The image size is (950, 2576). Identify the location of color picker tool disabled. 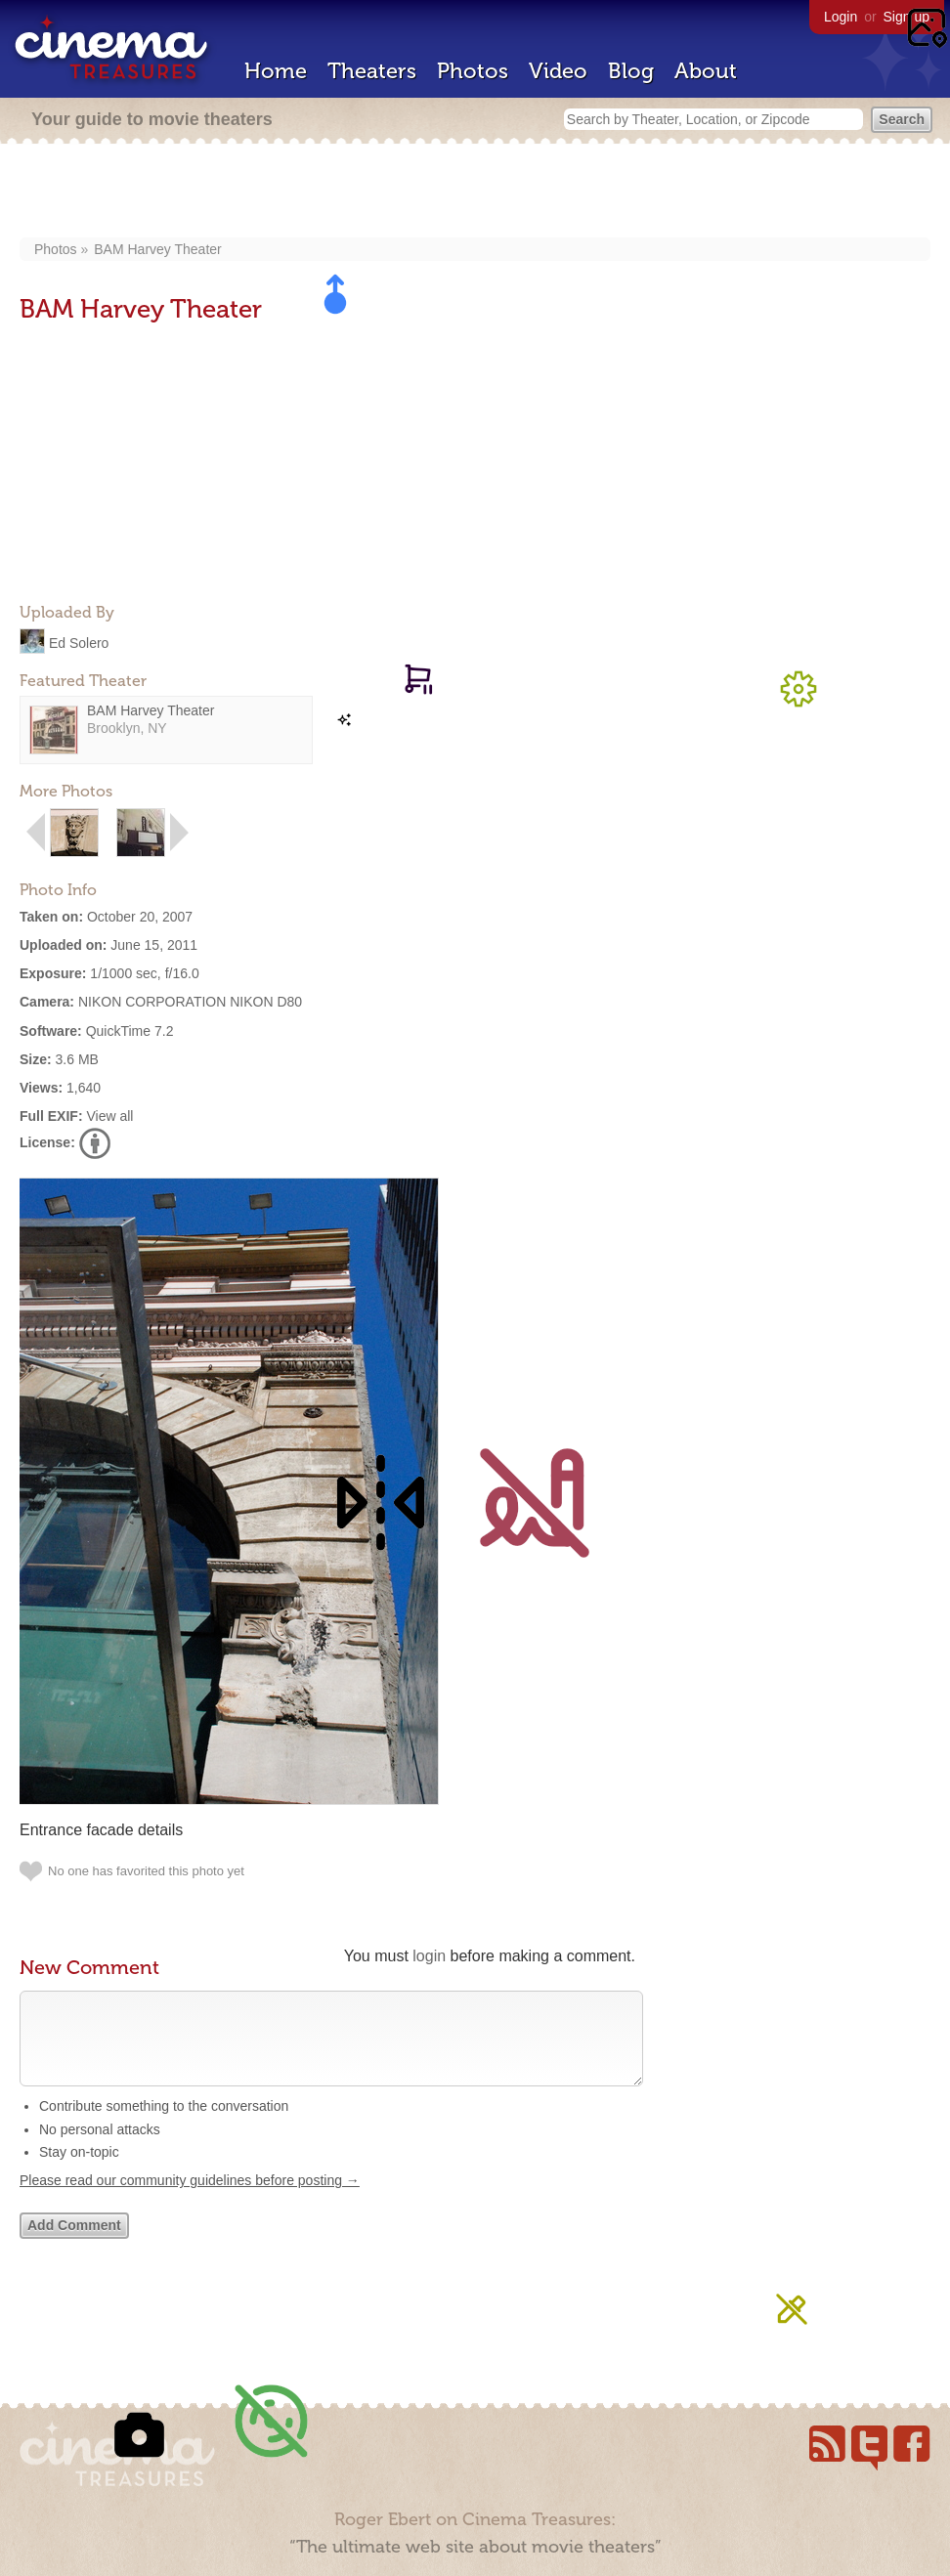
(792, 2309).